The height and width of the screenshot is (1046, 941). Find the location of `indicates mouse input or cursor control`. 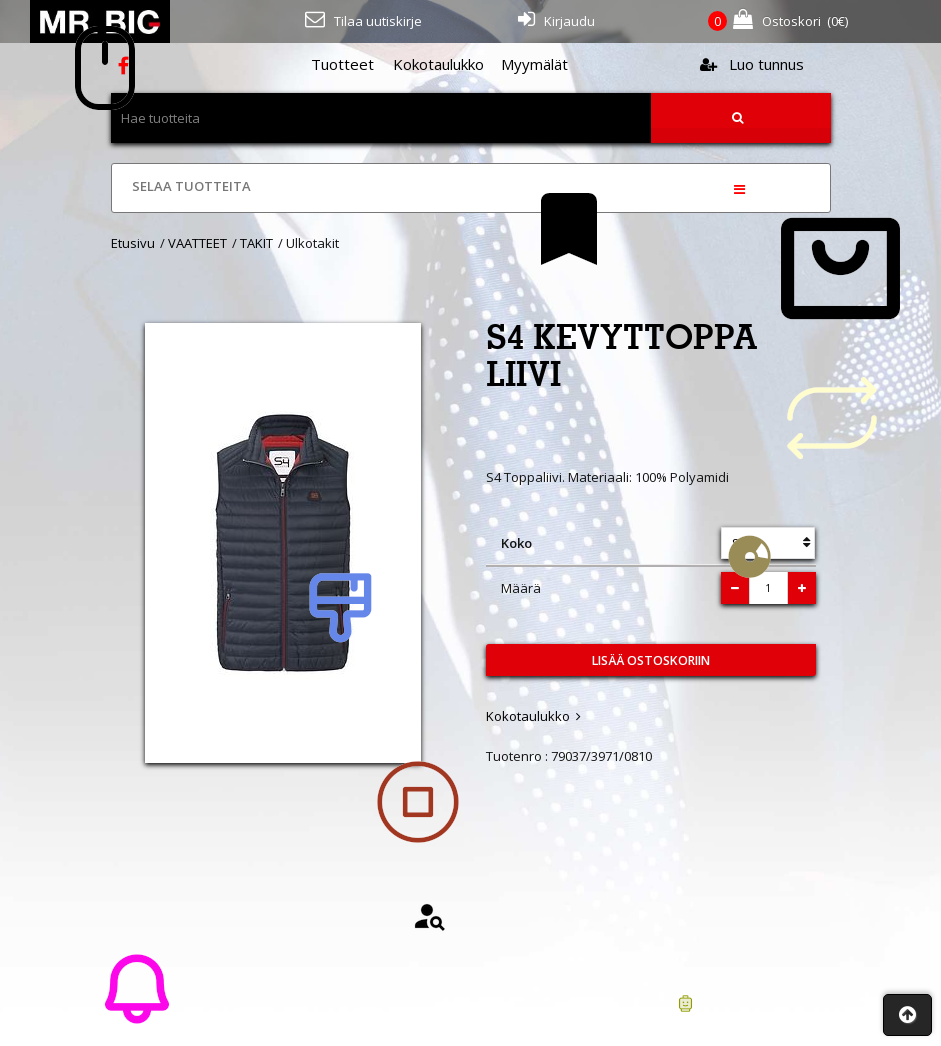

indicates mouse input or cursor control is located at coordinates (105, 68).